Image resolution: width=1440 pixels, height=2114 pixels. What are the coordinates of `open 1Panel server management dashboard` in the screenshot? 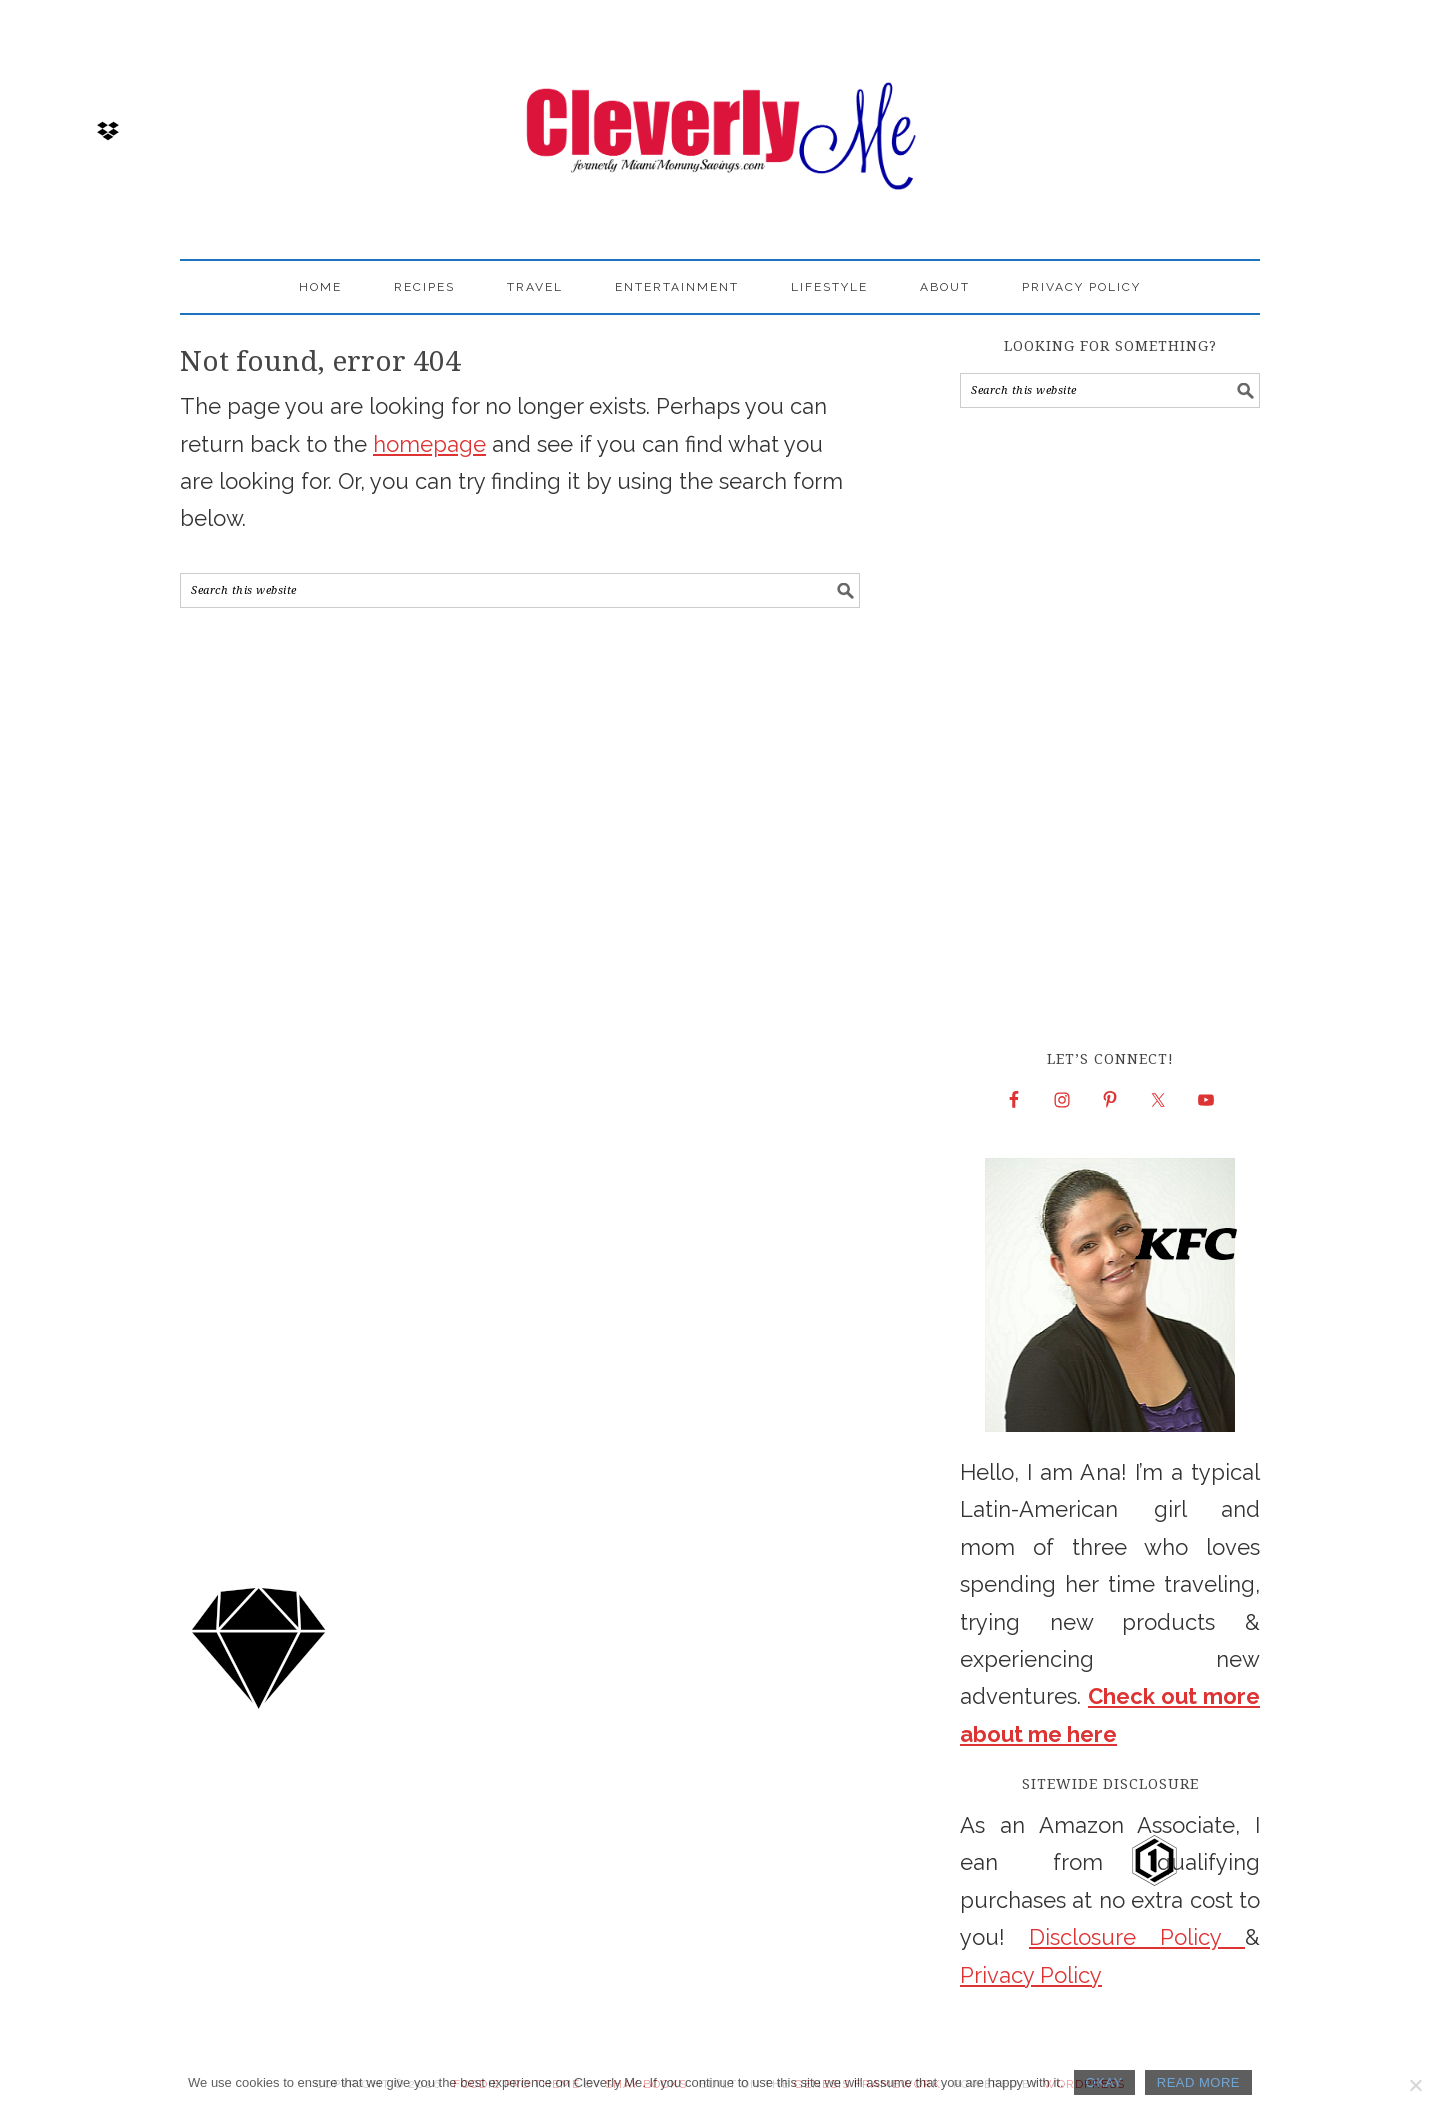 It's located at (1154, 1860).